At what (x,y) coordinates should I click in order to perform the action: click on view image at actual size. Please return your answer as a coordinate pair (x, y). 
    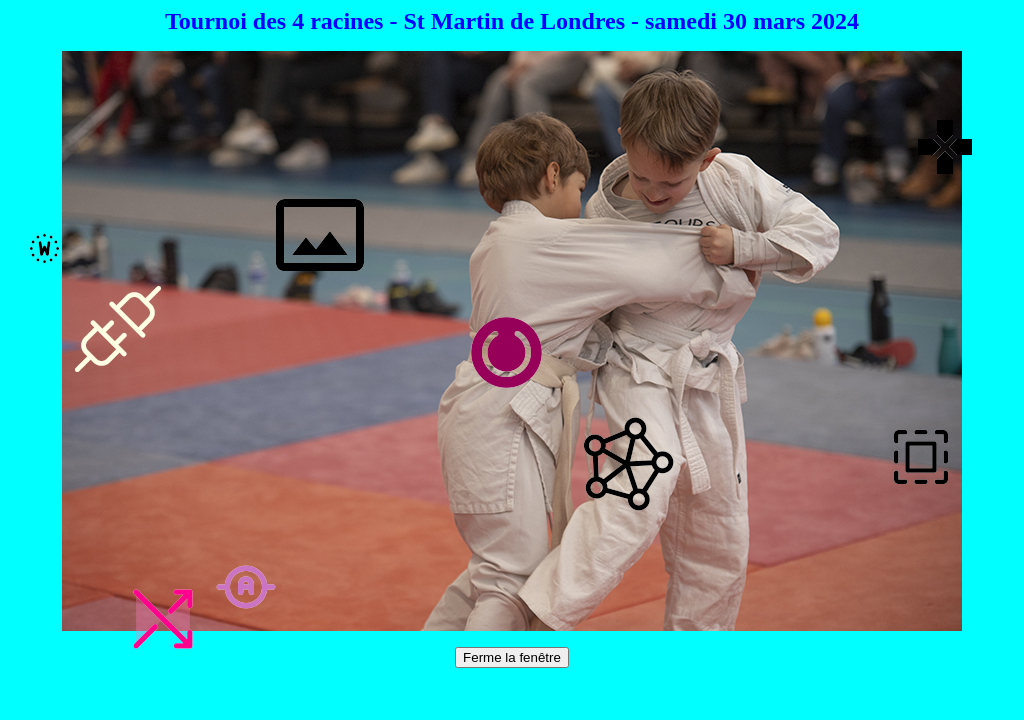
    Looking at the image, I should click on (320, 235).